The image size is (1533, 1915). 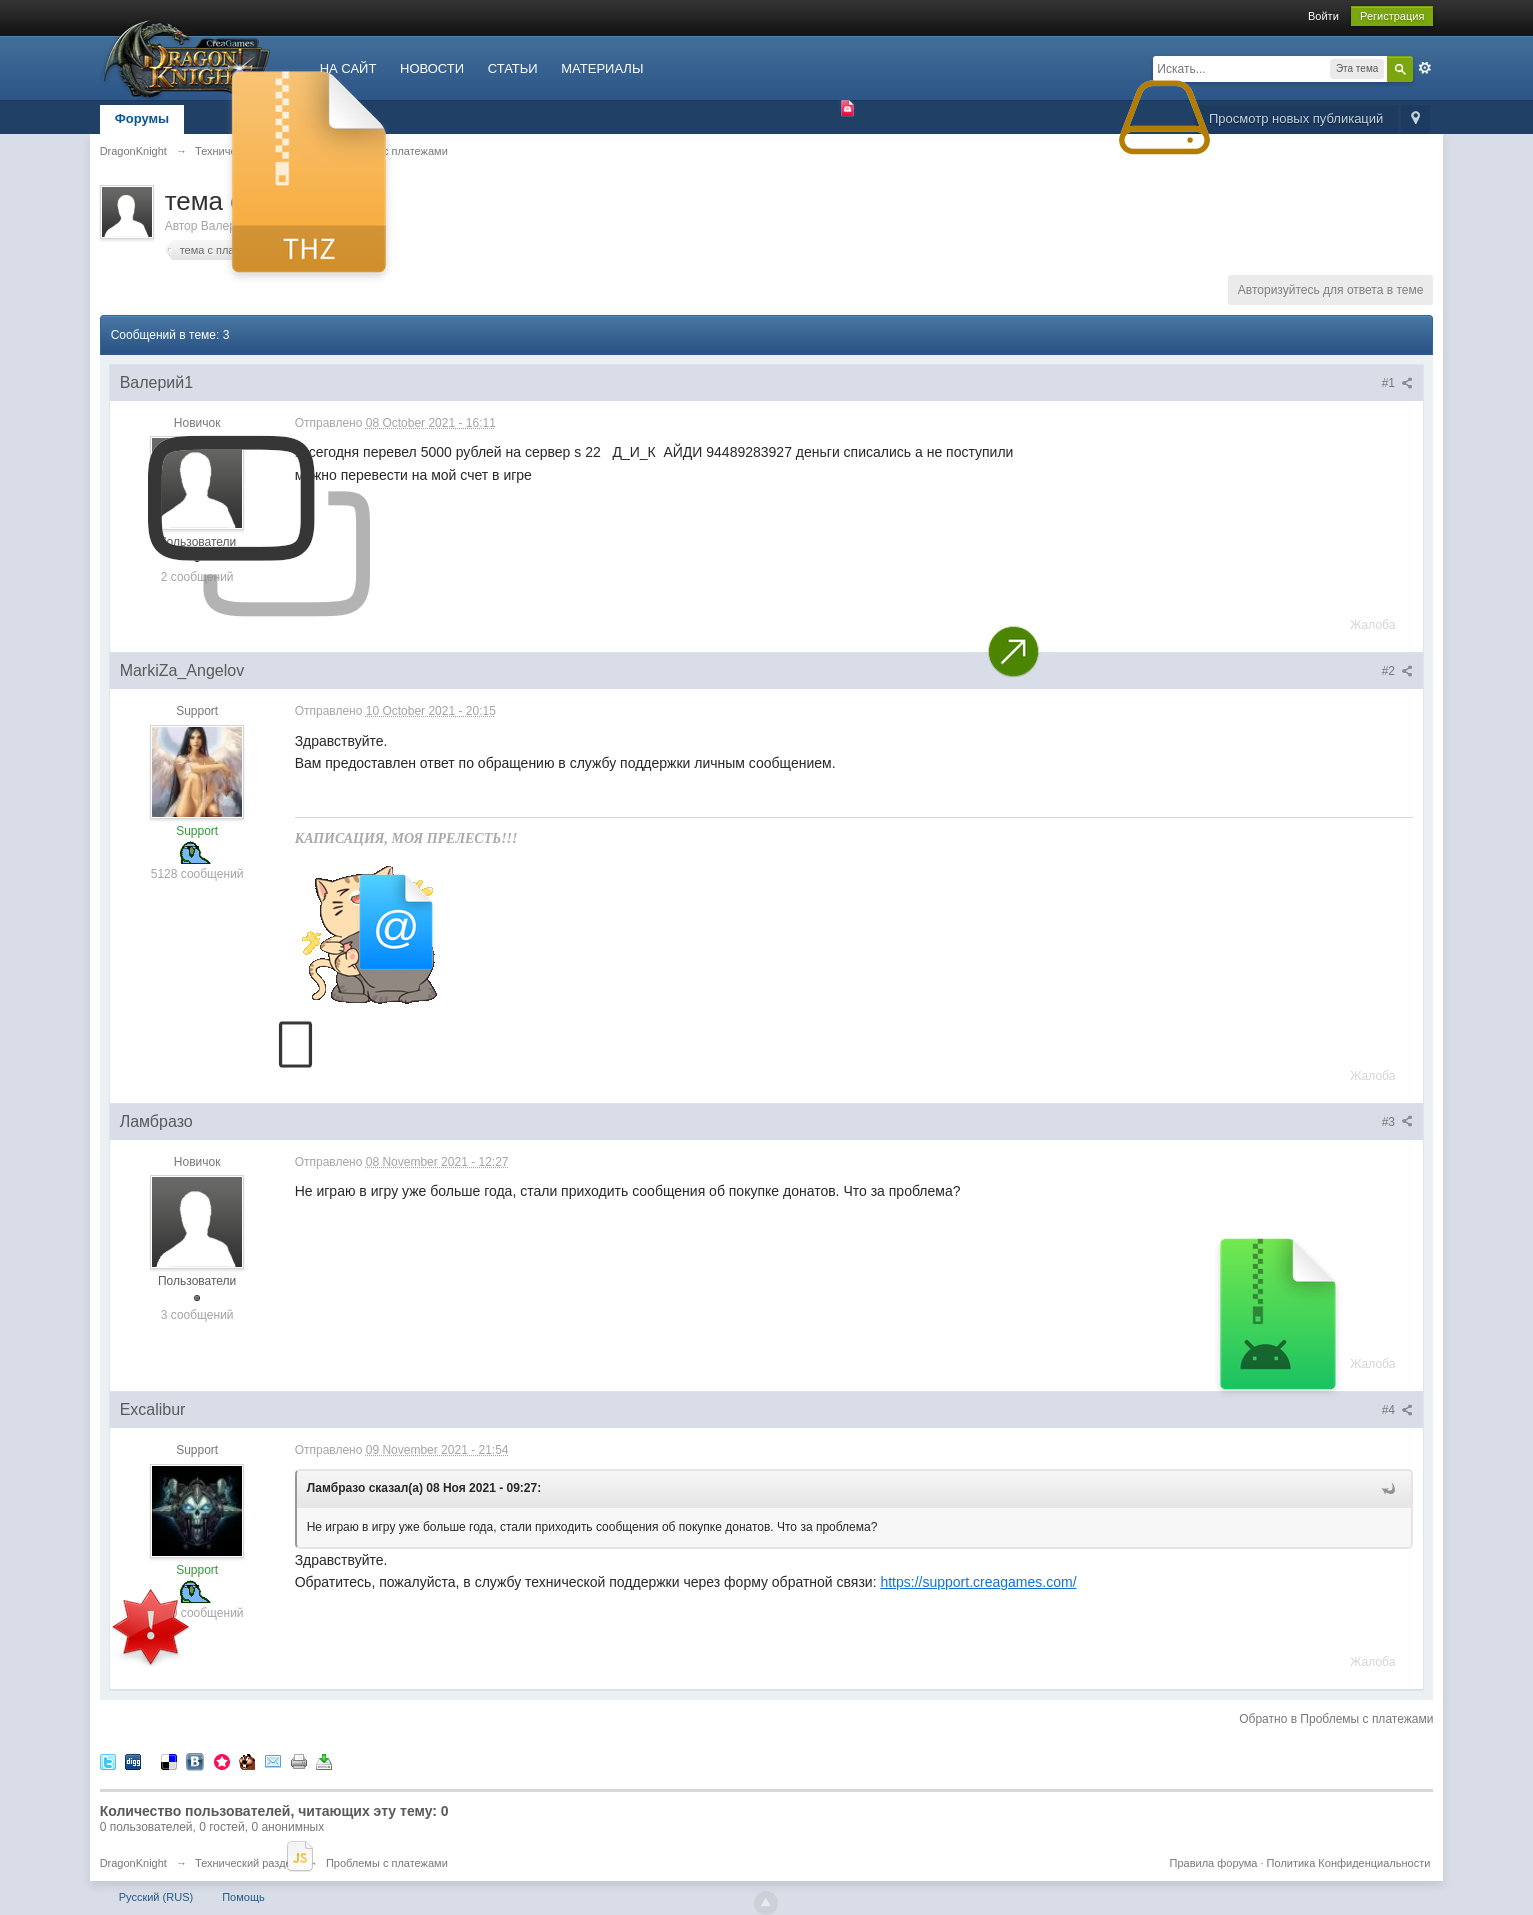 I want to click on indicates a symbolic link or shortcut to another file, so click(x=1013, y=651).